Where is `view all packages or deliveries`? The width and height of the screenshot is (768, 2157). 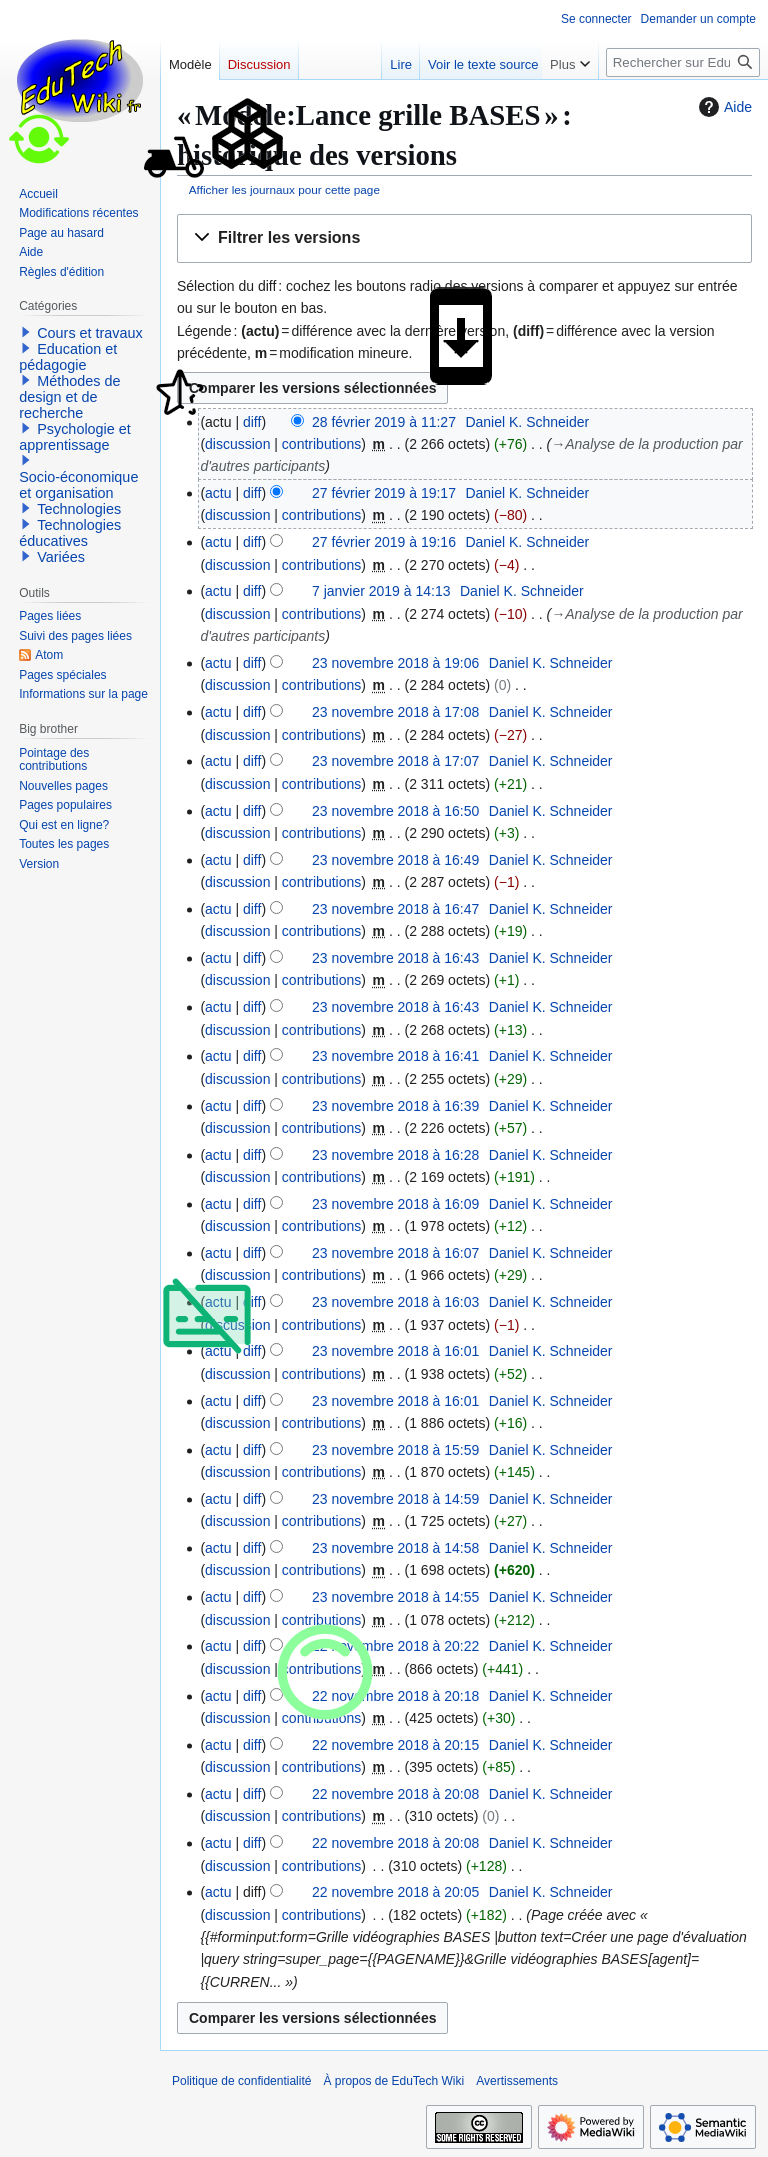 view all packages or deliveries is located at coordinates (247, 133).